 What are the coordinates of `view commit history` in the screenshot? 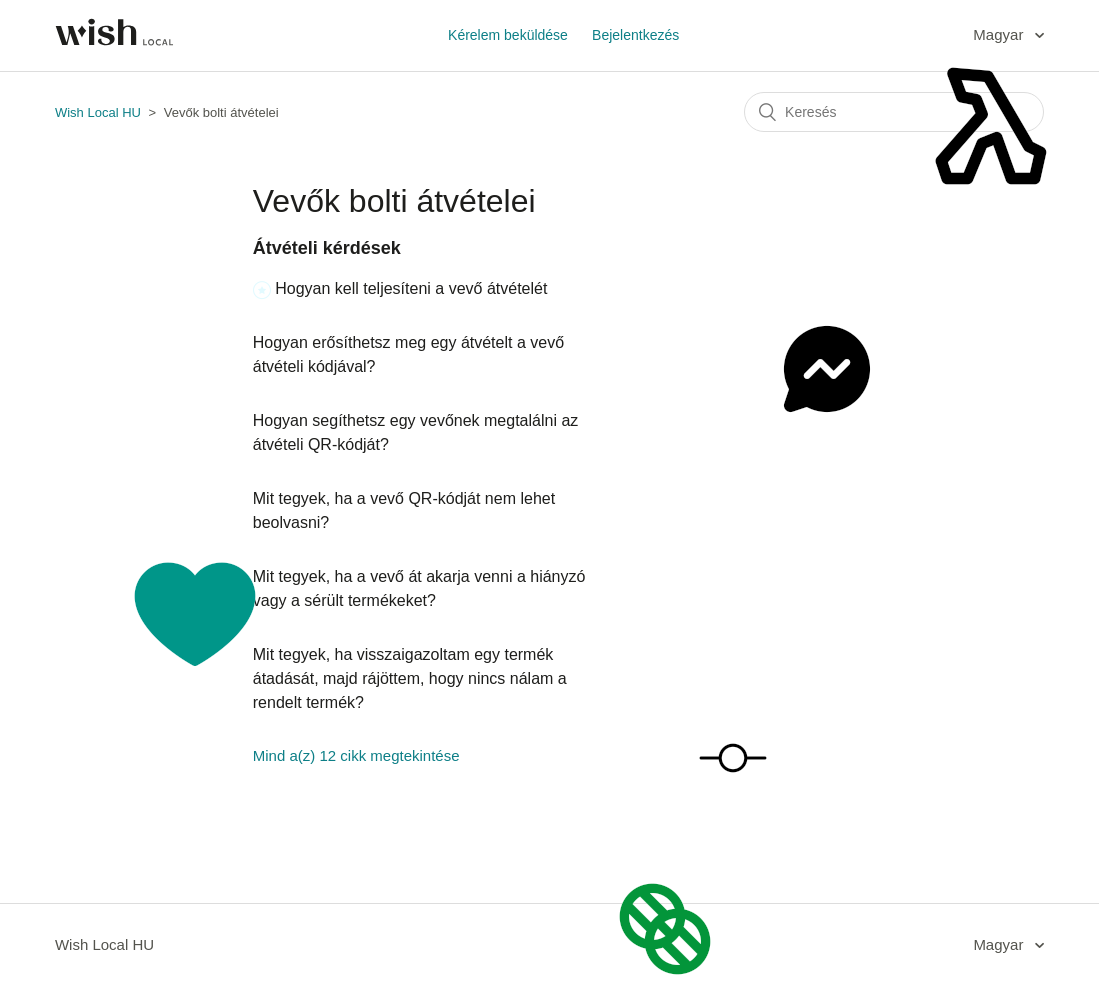 It's located at (733, 758).